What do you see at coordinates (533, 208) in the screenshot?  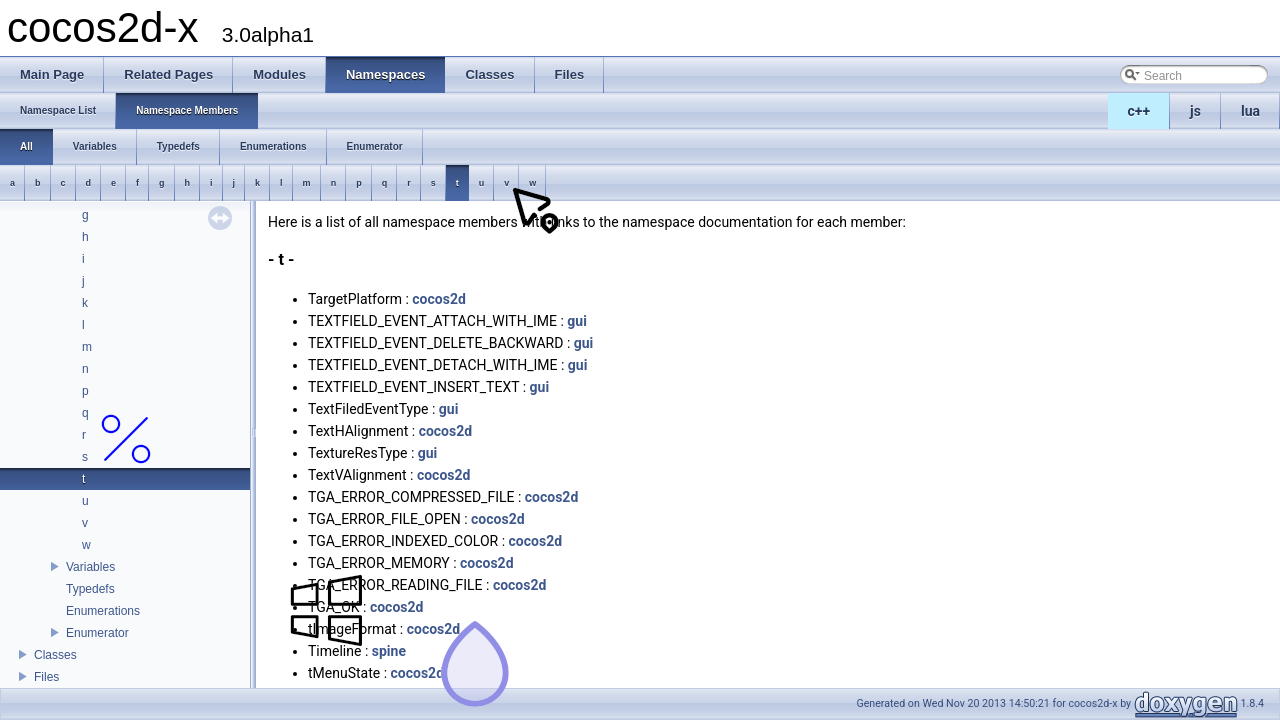 I see `pin cursor location on map` at bounding box center [533, 208].